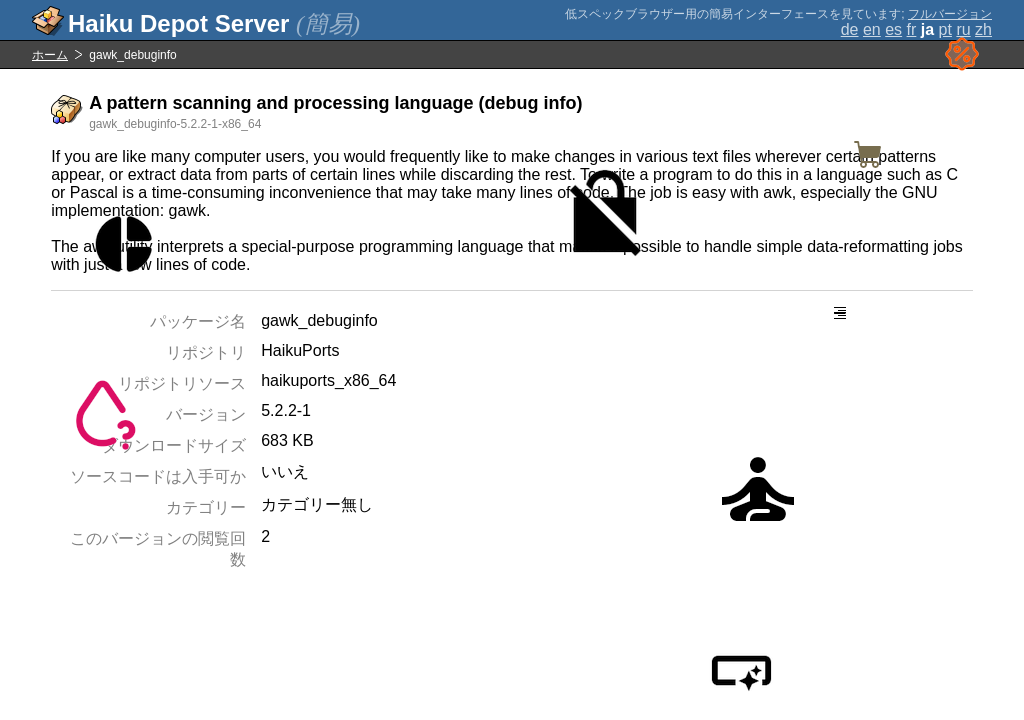 Image resolution: width=1024 pixels, height=720 pixels. Describe the element at coordinates (840, 313) in the screenshot. I see `align text to the right` at that location.